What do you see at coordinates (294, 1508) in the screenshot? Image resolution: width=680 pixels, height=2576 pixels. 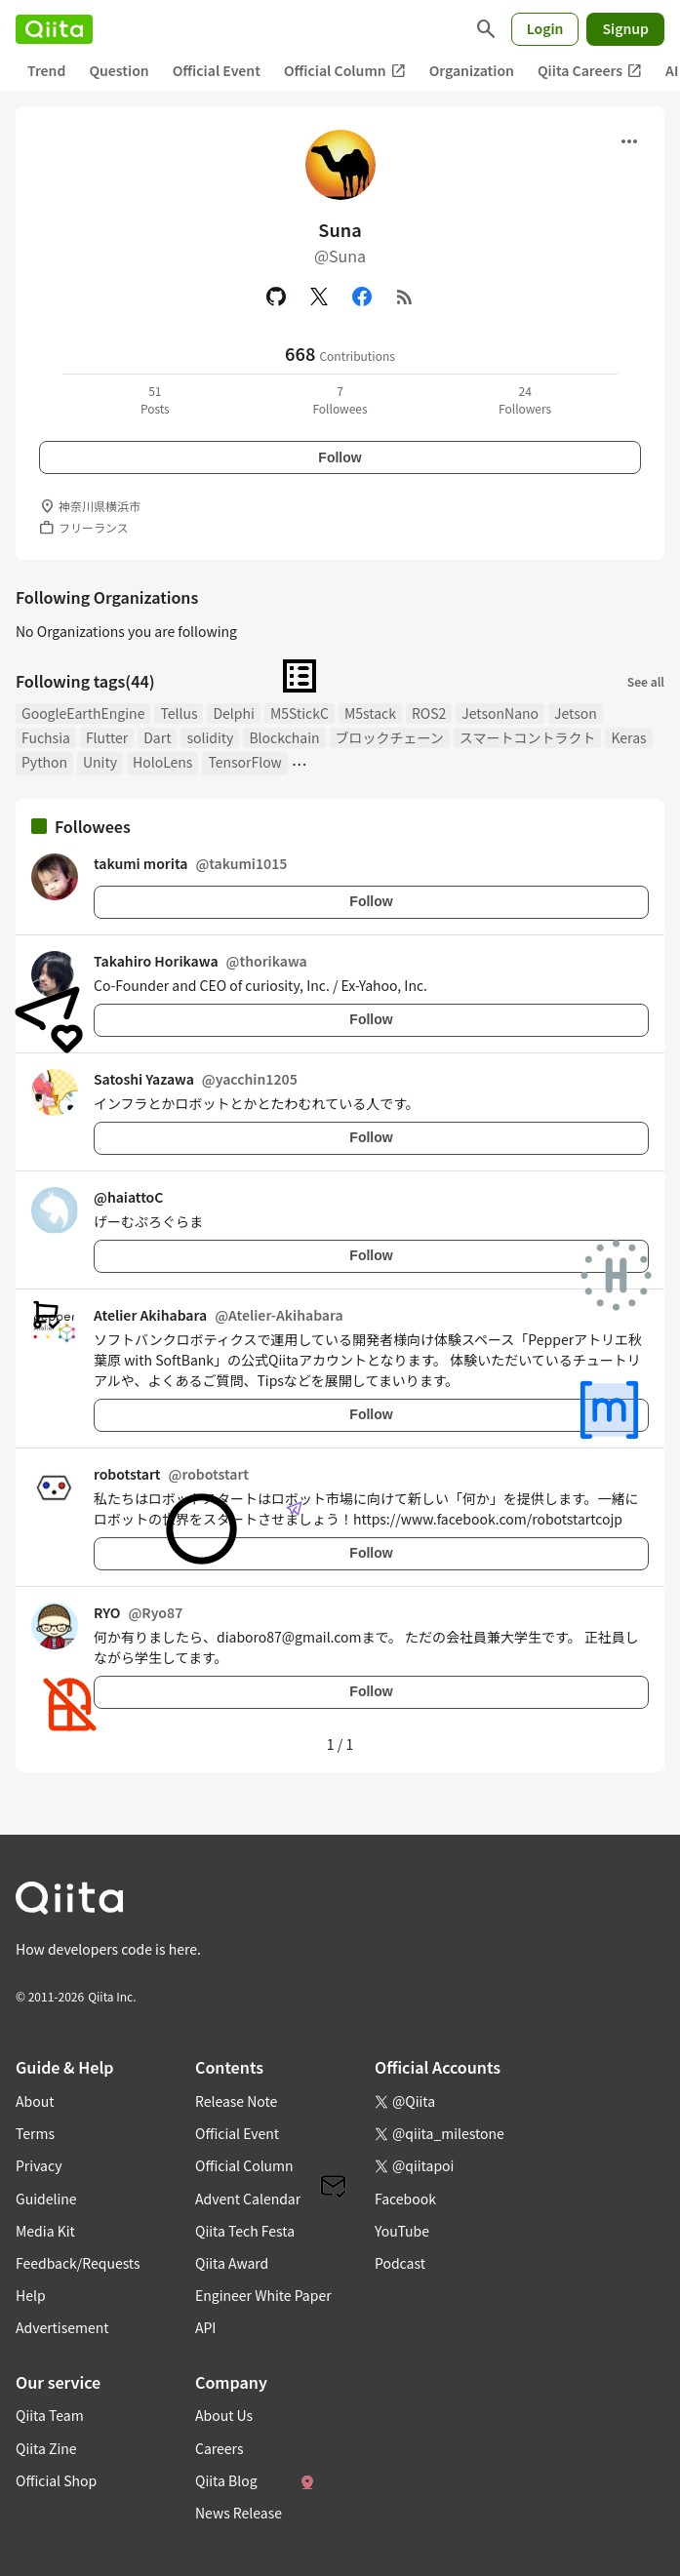 I see `open telegram messaging app` at bounding box center [294, 1508].